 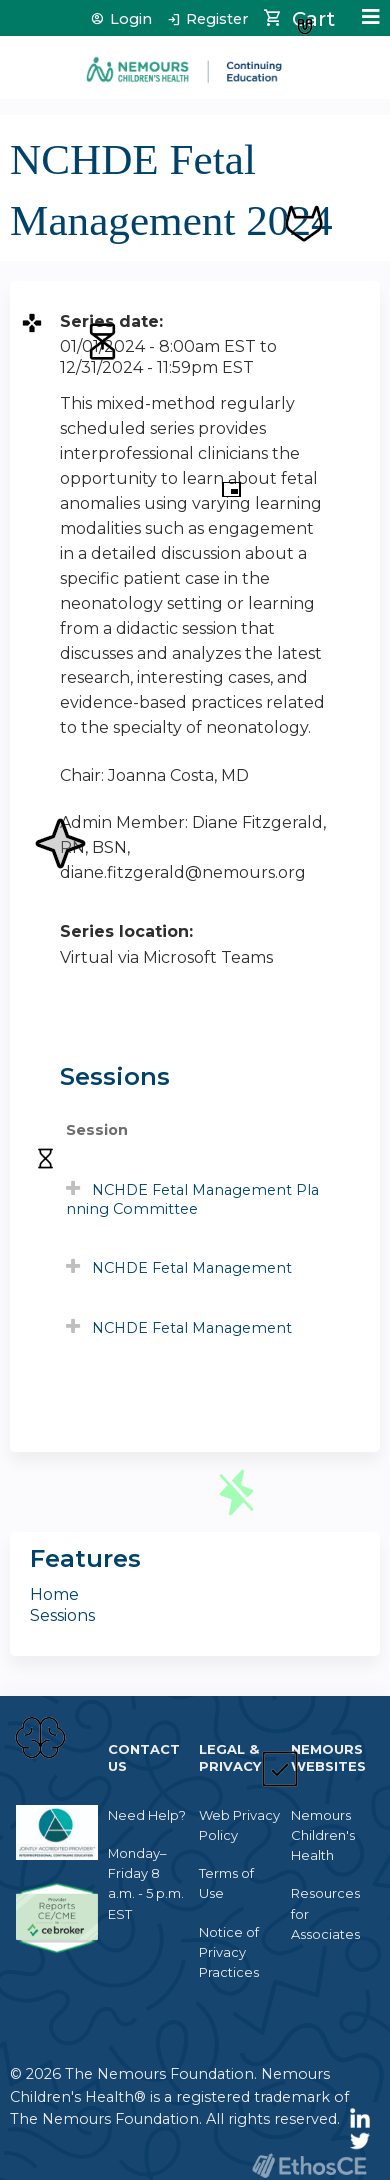 I want to click on indicates a process is waiting or pending, so click(x=45, y=1158).